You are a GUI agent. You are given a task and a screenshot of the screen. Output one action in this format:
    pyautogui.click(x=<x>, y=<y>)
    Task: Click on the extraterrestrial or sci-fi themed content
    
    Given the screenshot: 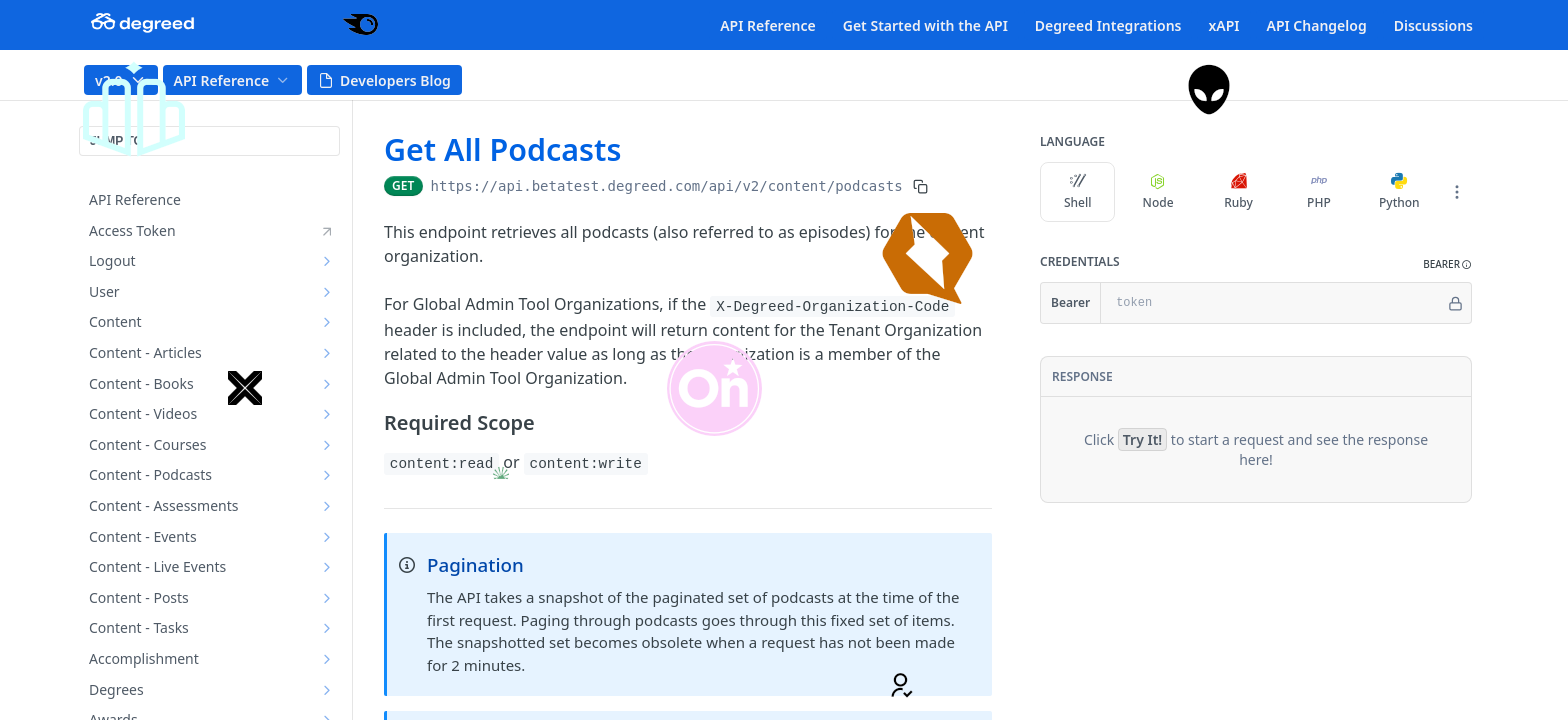 What is the action you would take?
    pyautogui.click(x=1209, y=89)
    